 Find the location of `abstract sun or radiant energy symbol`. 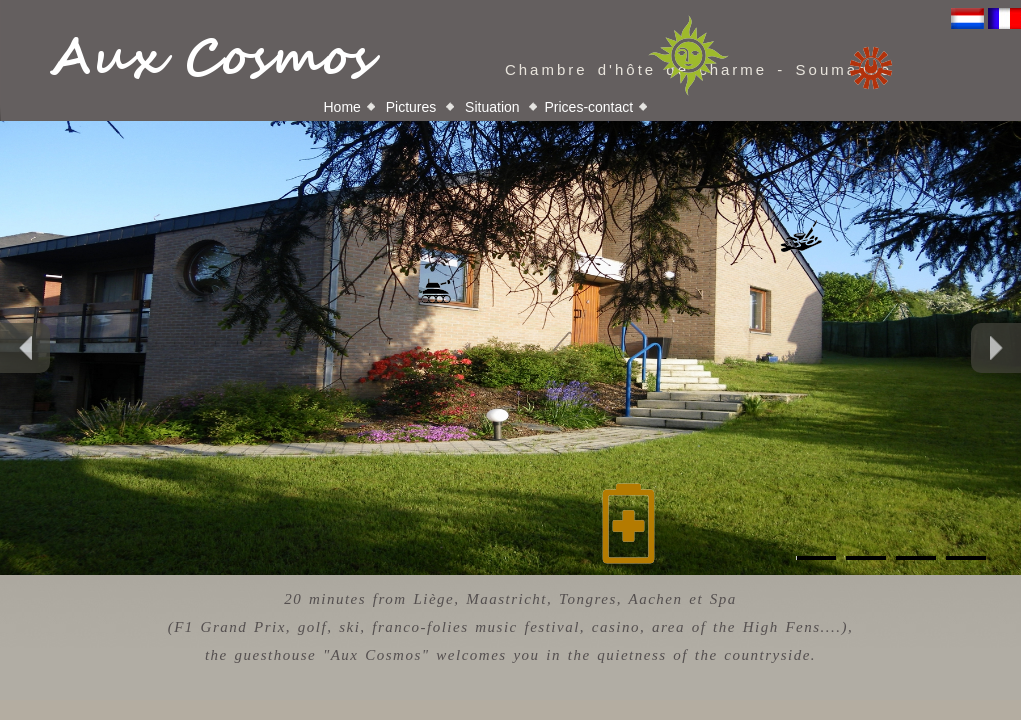

abstract sun or radiant energy symbol is located at coordinates (871, 68).